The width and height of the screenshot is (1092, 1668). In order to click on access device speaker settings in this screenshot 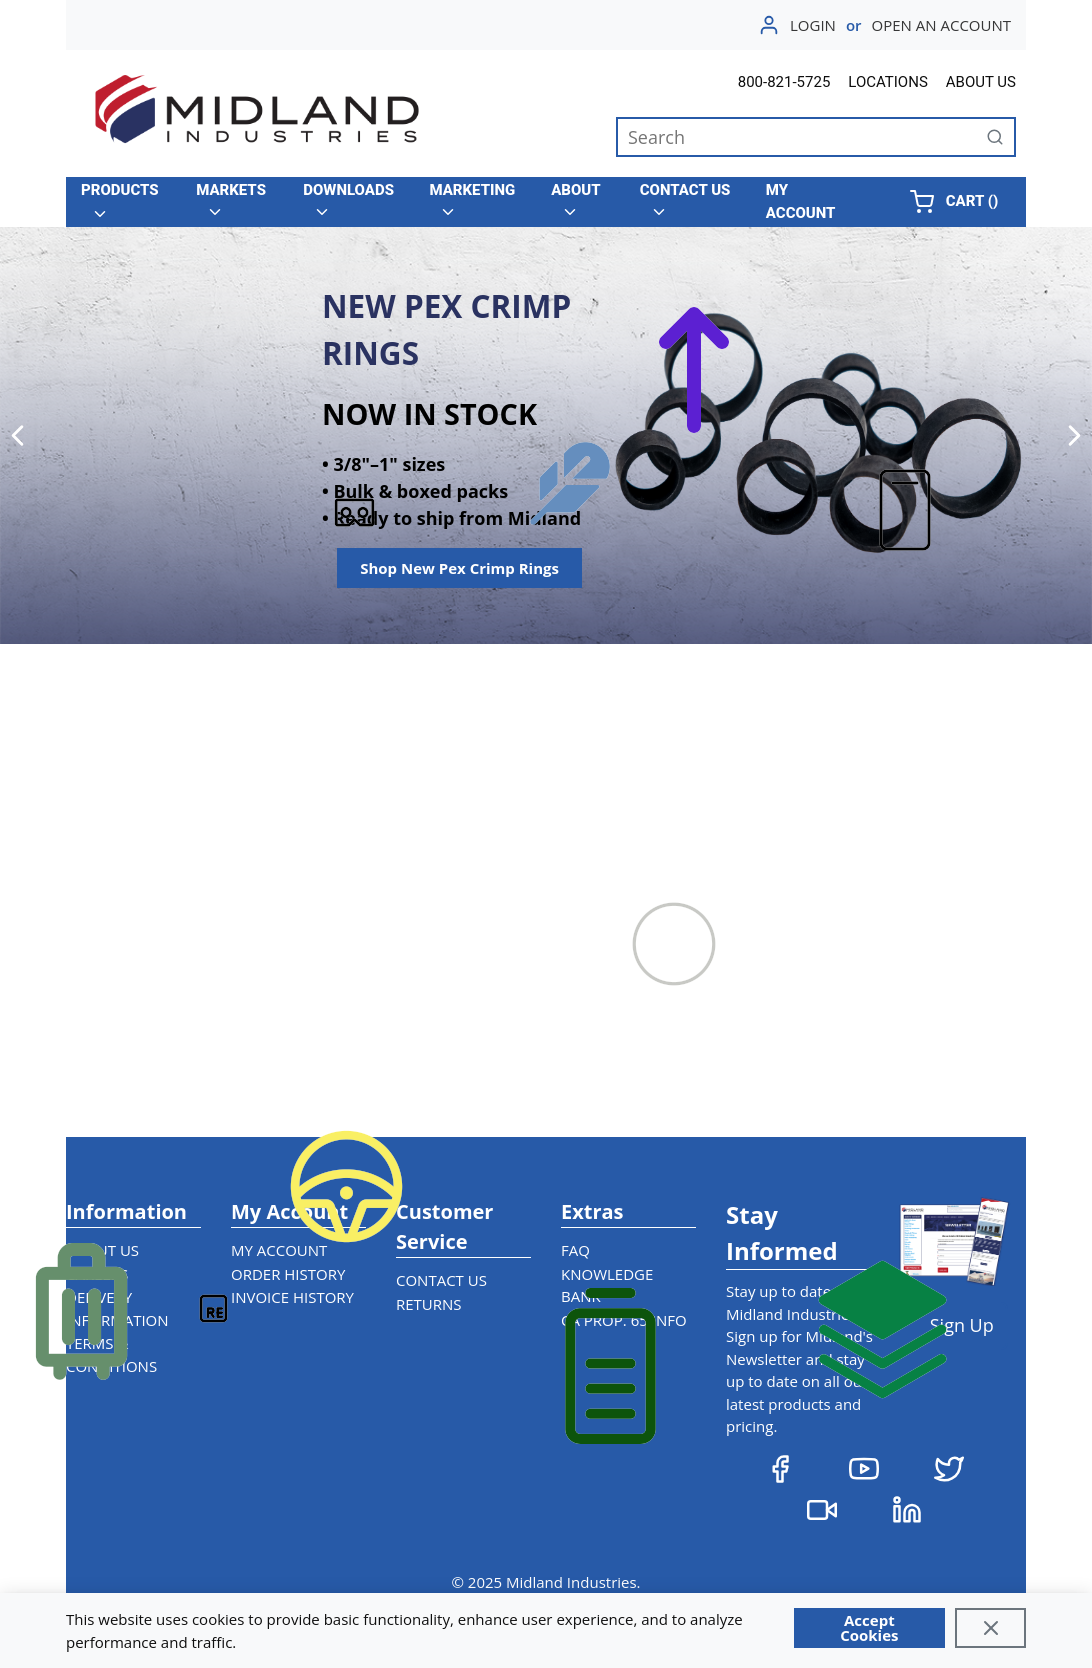, I will do `click(905, 510)`.